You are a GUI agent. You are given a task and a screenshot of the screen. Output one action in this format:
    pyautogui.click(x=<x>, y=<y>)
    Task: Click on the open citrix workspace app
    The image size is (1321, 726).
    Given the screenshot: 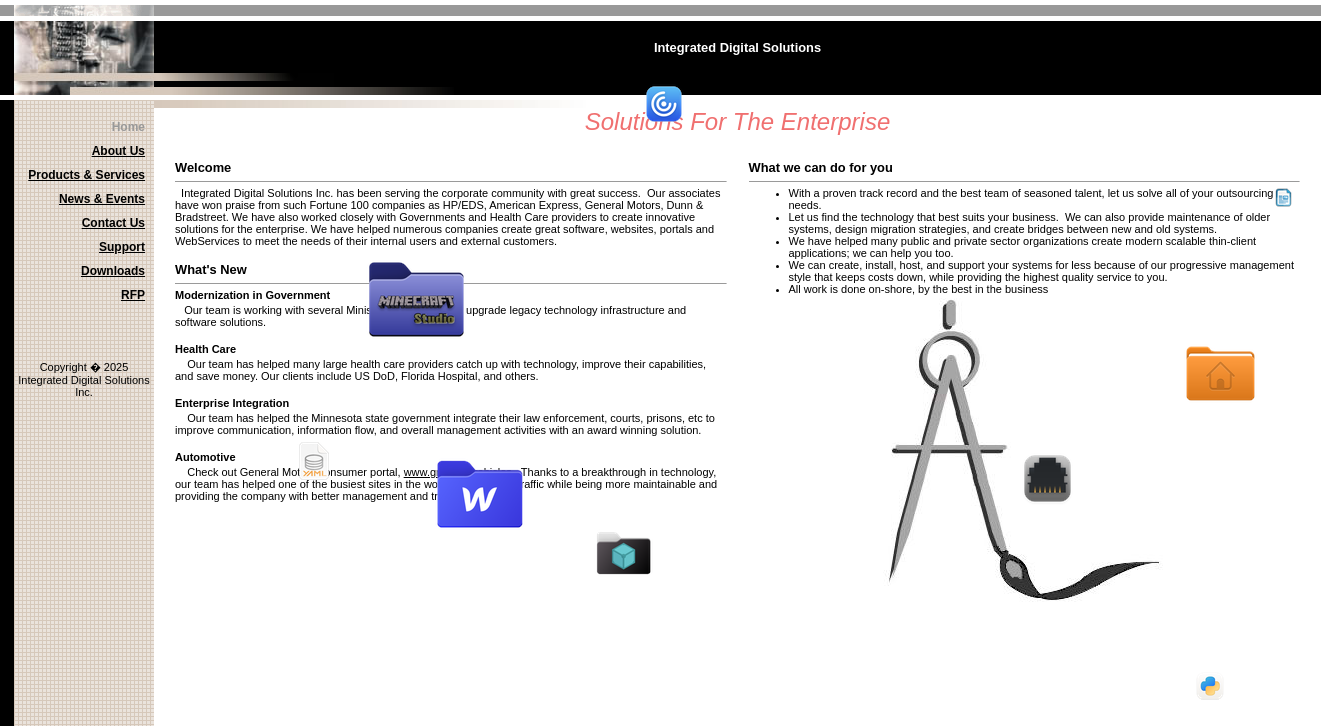 What is the action you would take?
    pyautogui.click(x=664, y=104)
    